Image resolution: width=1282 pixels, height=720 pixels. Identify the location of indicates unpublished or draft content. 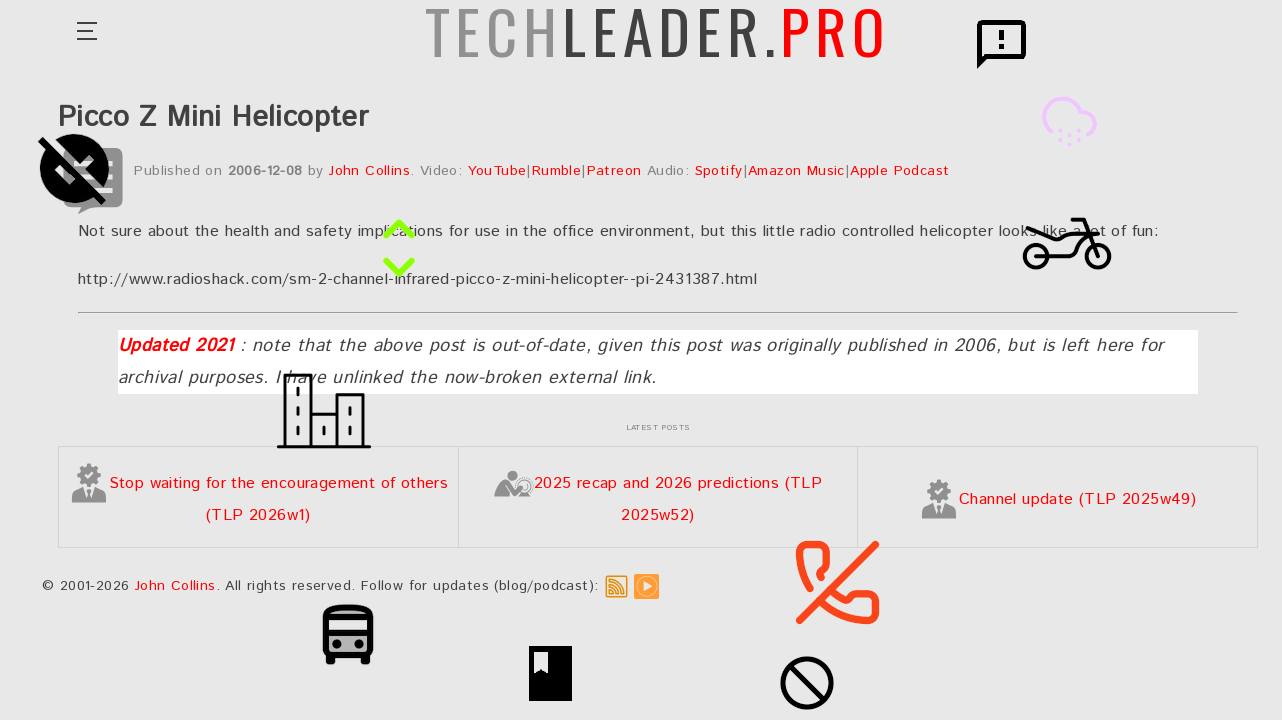
(74, 168).